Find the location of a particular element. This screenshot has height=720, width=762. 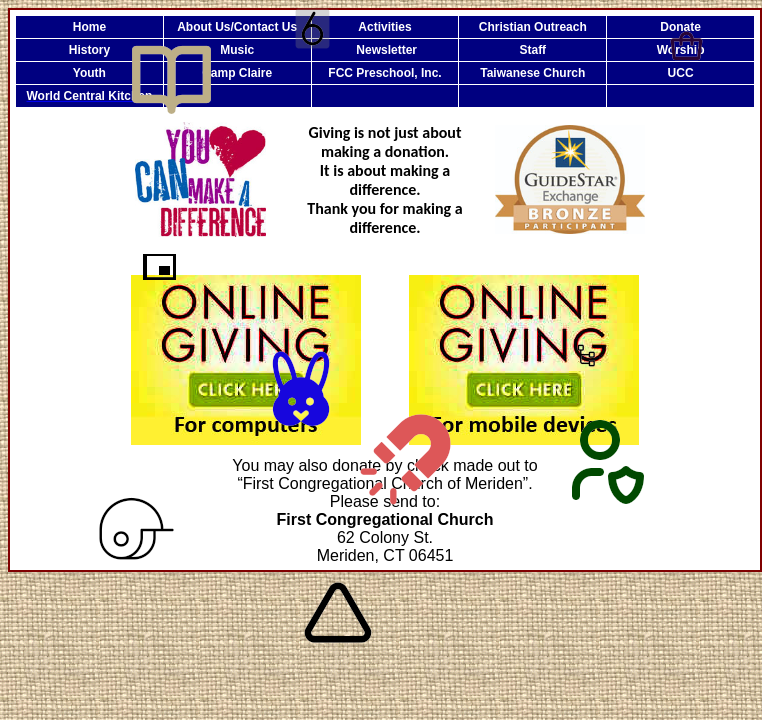

open reading mode or e-reader is located at coordinates (171, 74).